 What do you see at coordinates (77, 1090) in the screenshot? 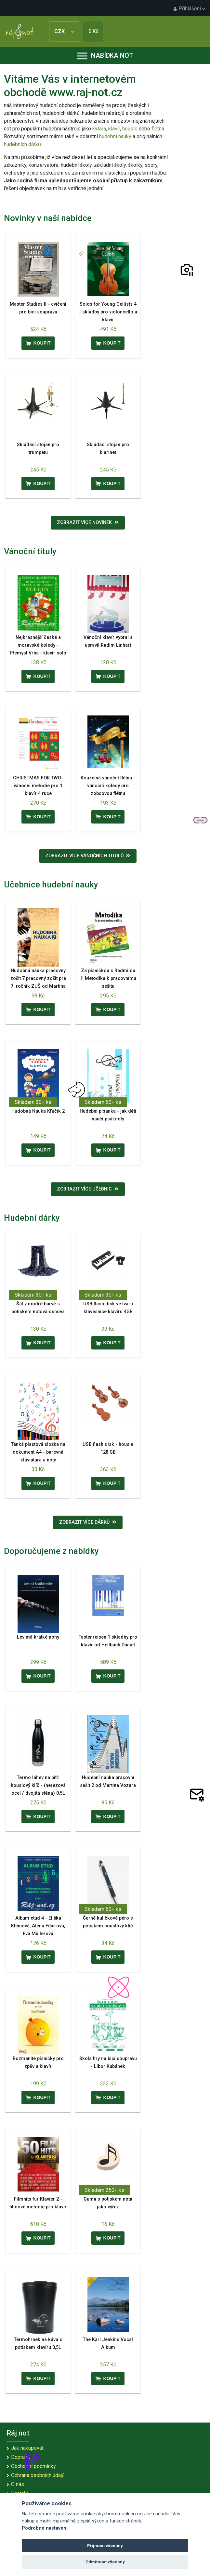
I see `access equestrian or horse-related features` at bounding box center [77, 1090].